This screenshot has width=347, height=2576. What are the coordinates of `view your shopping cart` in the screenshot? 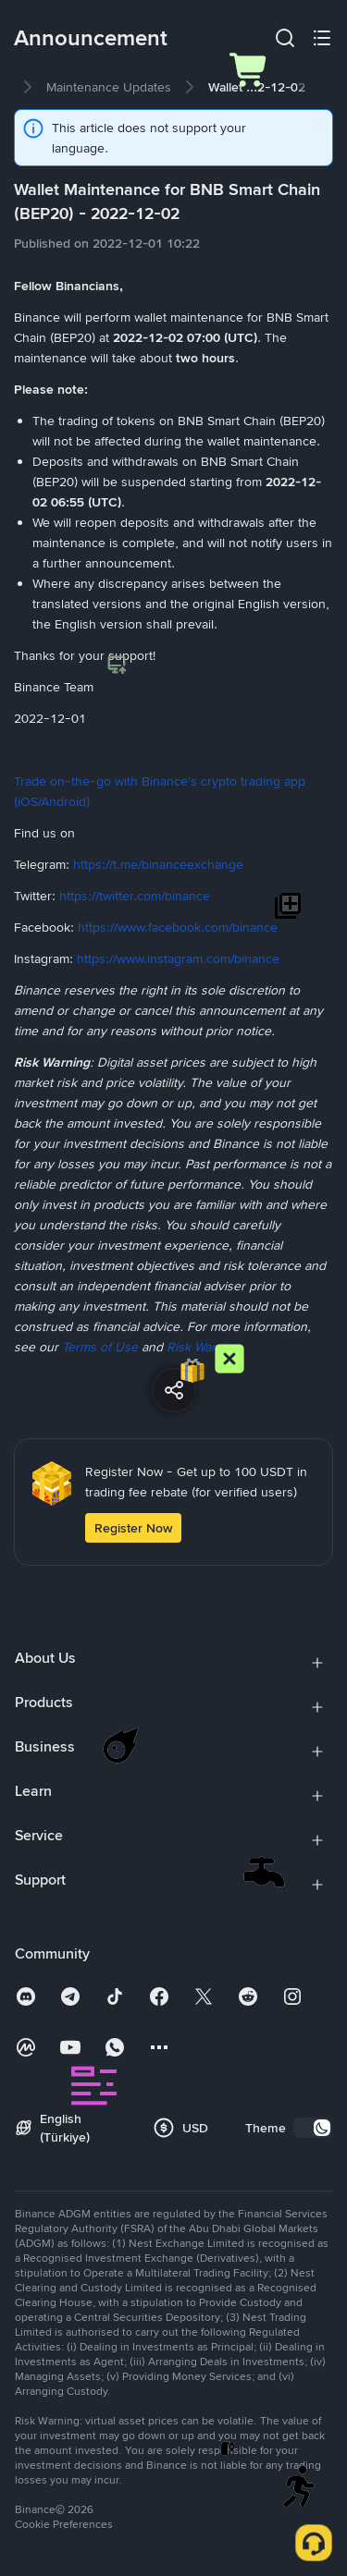 It's located at (250, 70).